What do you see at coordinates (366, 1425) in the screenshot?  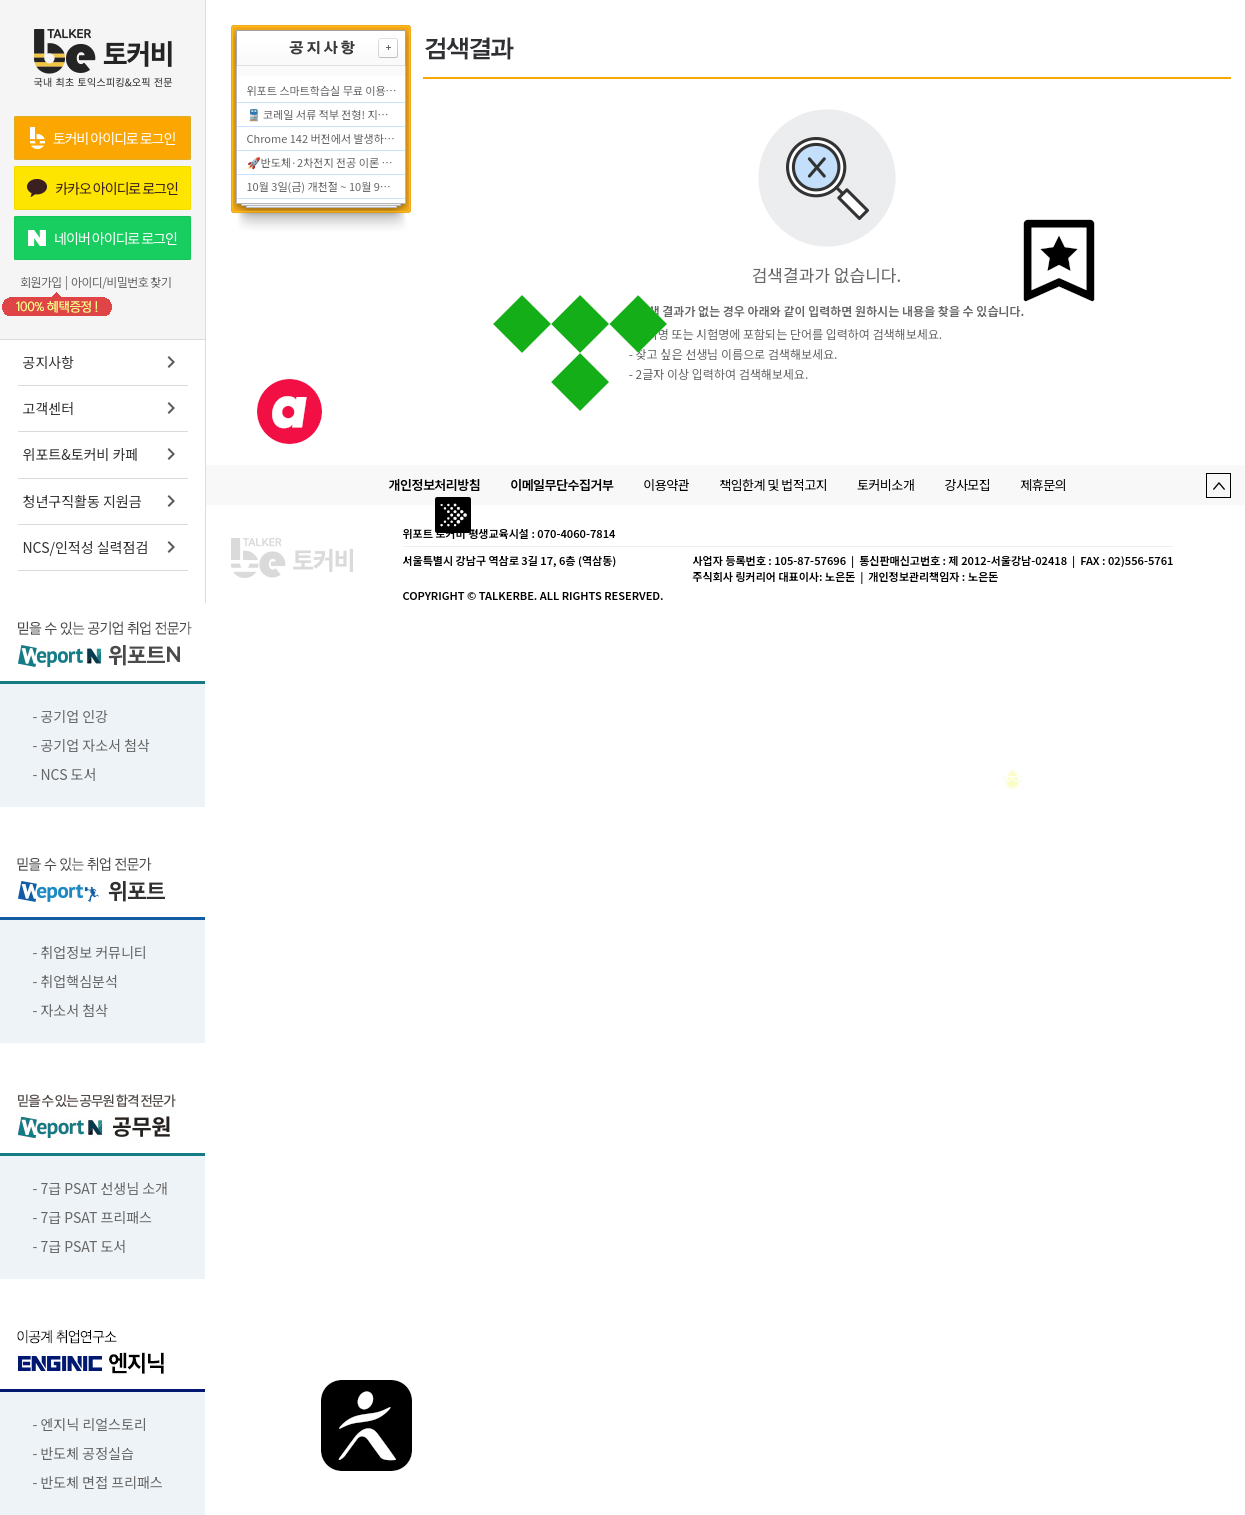 I see `open the Île-de-France Mobilités app` at bounding box center [366, 1425].